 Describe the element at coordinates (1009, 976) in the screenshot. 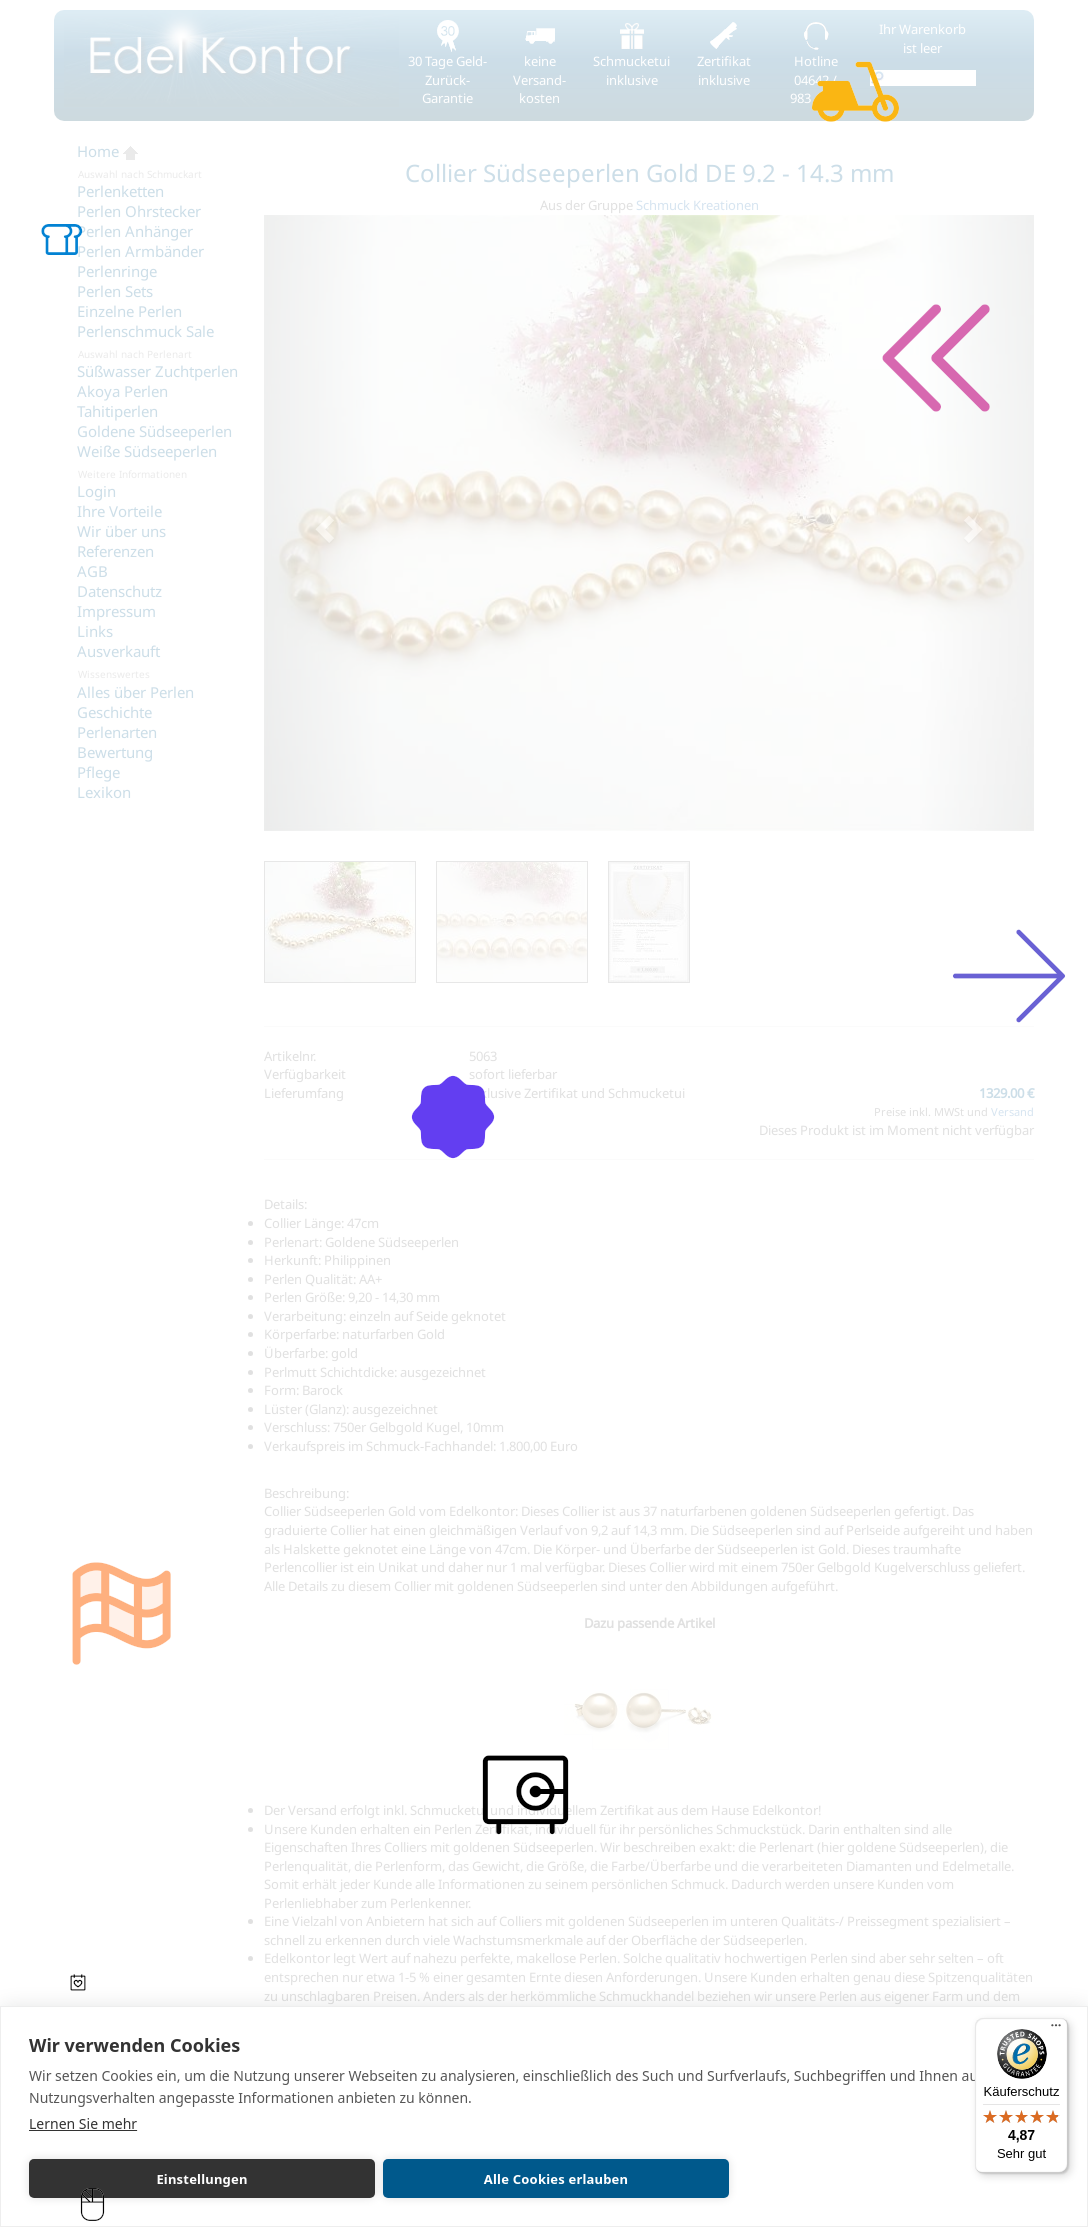

I see `navigate to the next item or page` at that location.